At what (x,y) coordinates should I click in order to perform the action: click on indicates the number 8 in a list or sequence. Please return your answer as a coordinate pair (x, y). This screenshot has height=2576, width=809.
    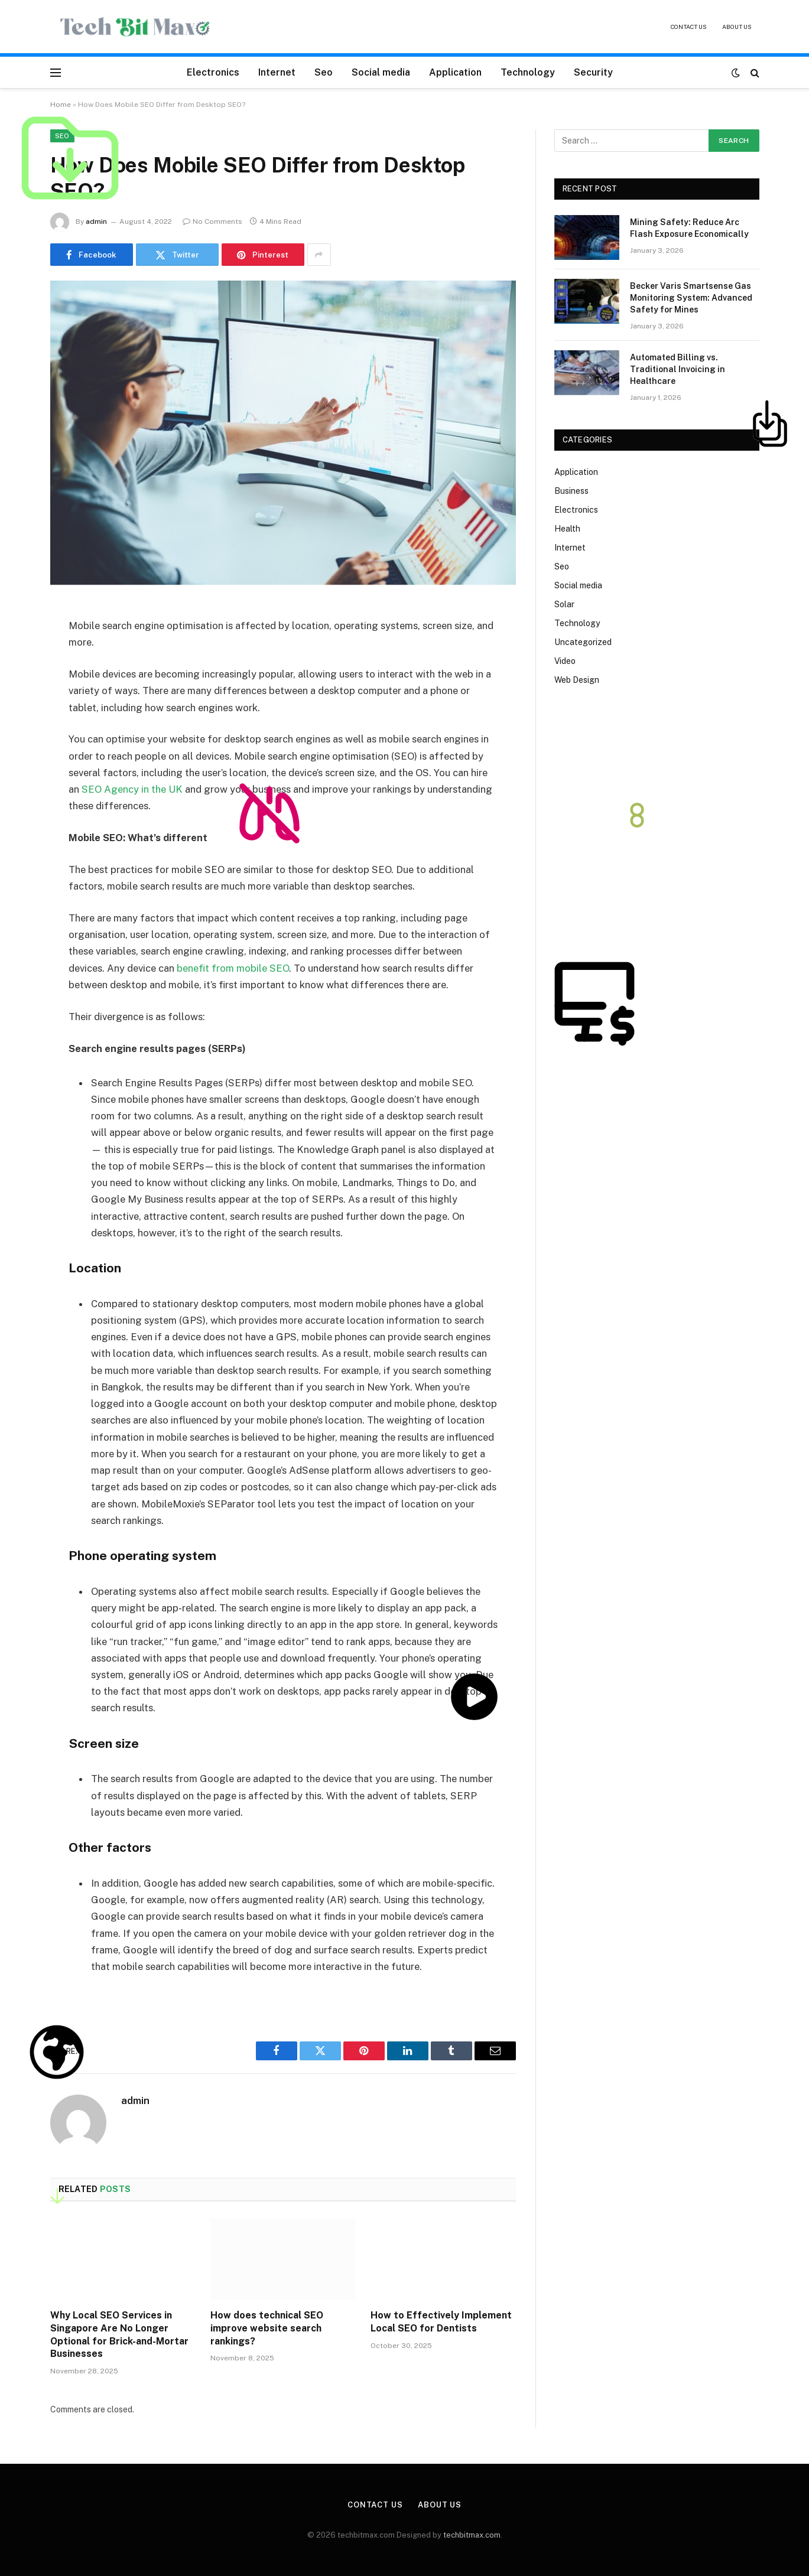
    Looking at the image, I should click on (637, 815).